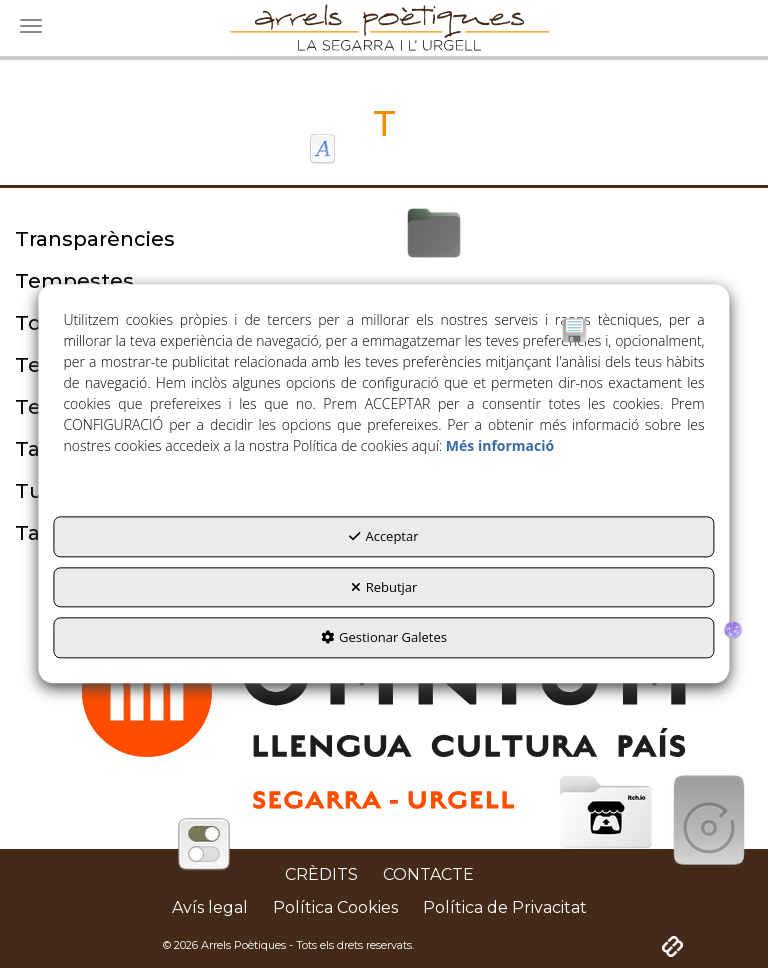 The height and width of the screenshot is (968, 768). What do you see at coordinates (322, 148) in the screenshot?
I see `a font file type indicator` at bounding box center [322, 148].